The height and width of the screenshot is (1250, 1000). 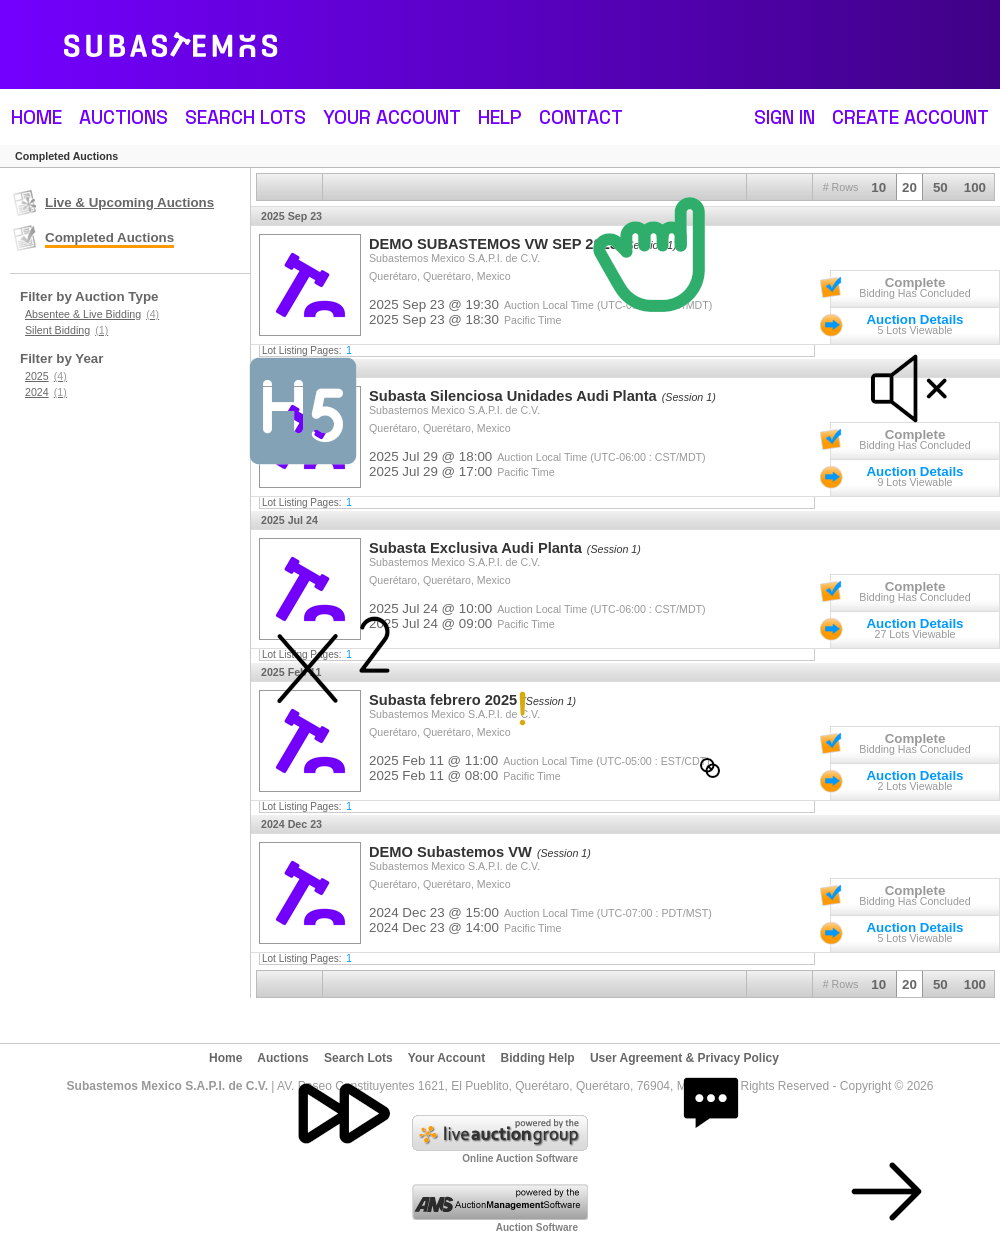 I want to click on mute audio or sound, so click(x=907, y=388).